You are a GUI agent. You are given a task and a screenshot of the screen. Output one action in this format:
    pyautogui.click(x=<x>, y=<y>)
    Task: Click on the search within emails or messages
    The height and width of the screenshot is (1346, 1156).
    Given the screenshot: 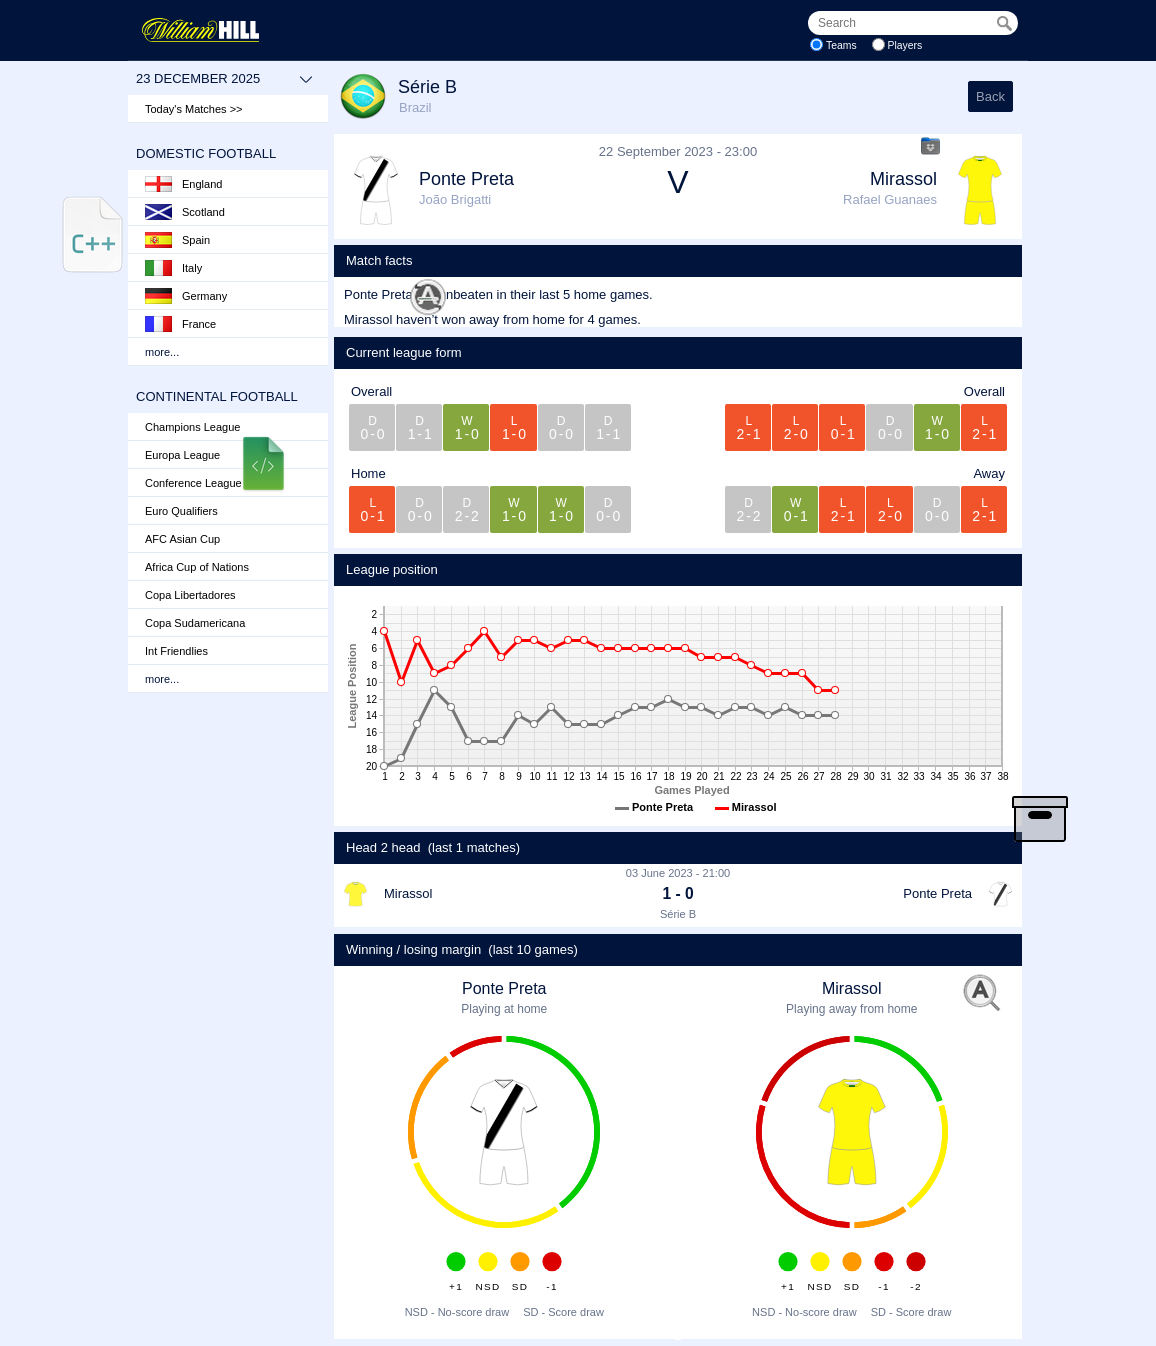 What is the action you would take?
    pyautogui.click(x=982, y=993)
    